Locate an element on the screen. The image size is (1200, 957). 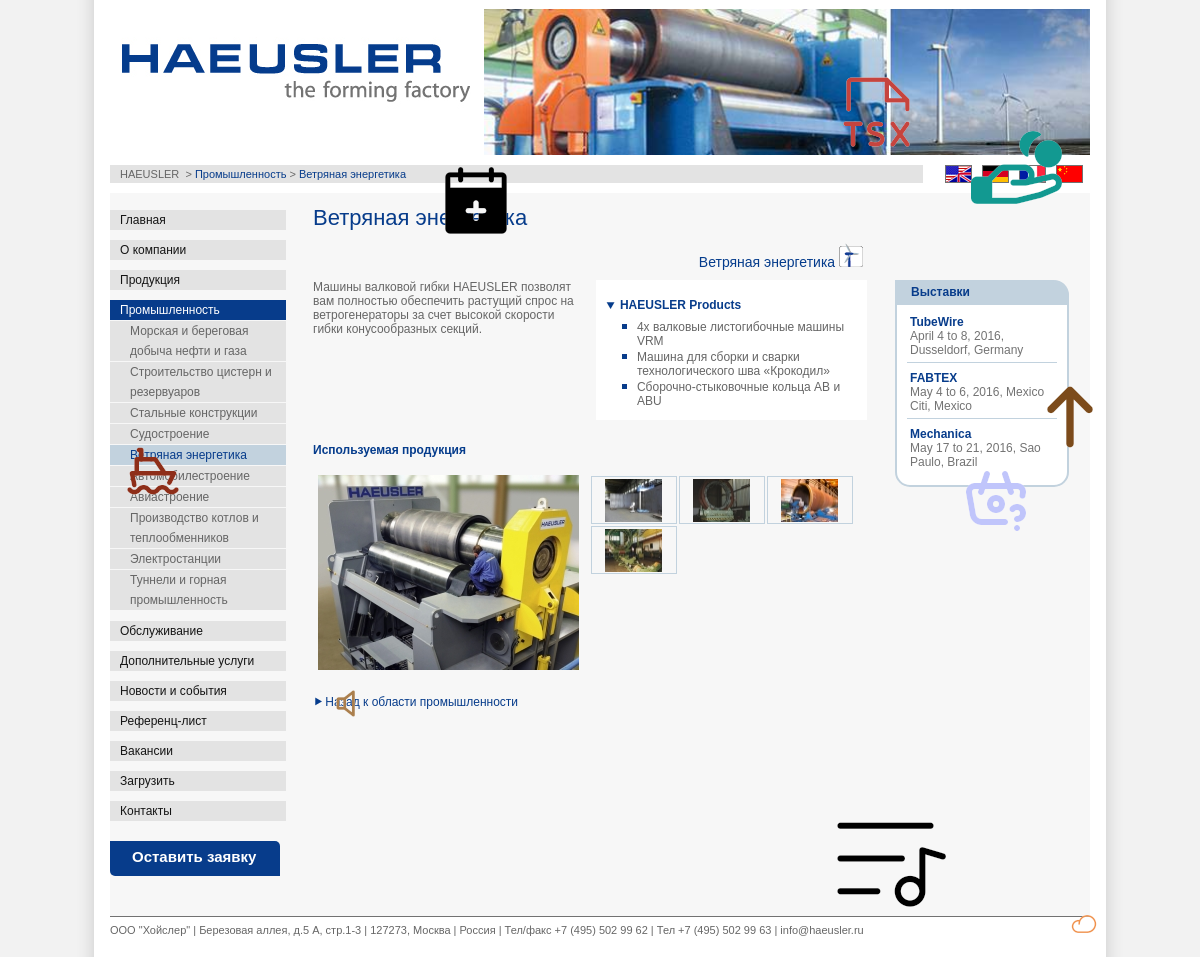
scroll to top of page is located at coordinates (1070, 416).